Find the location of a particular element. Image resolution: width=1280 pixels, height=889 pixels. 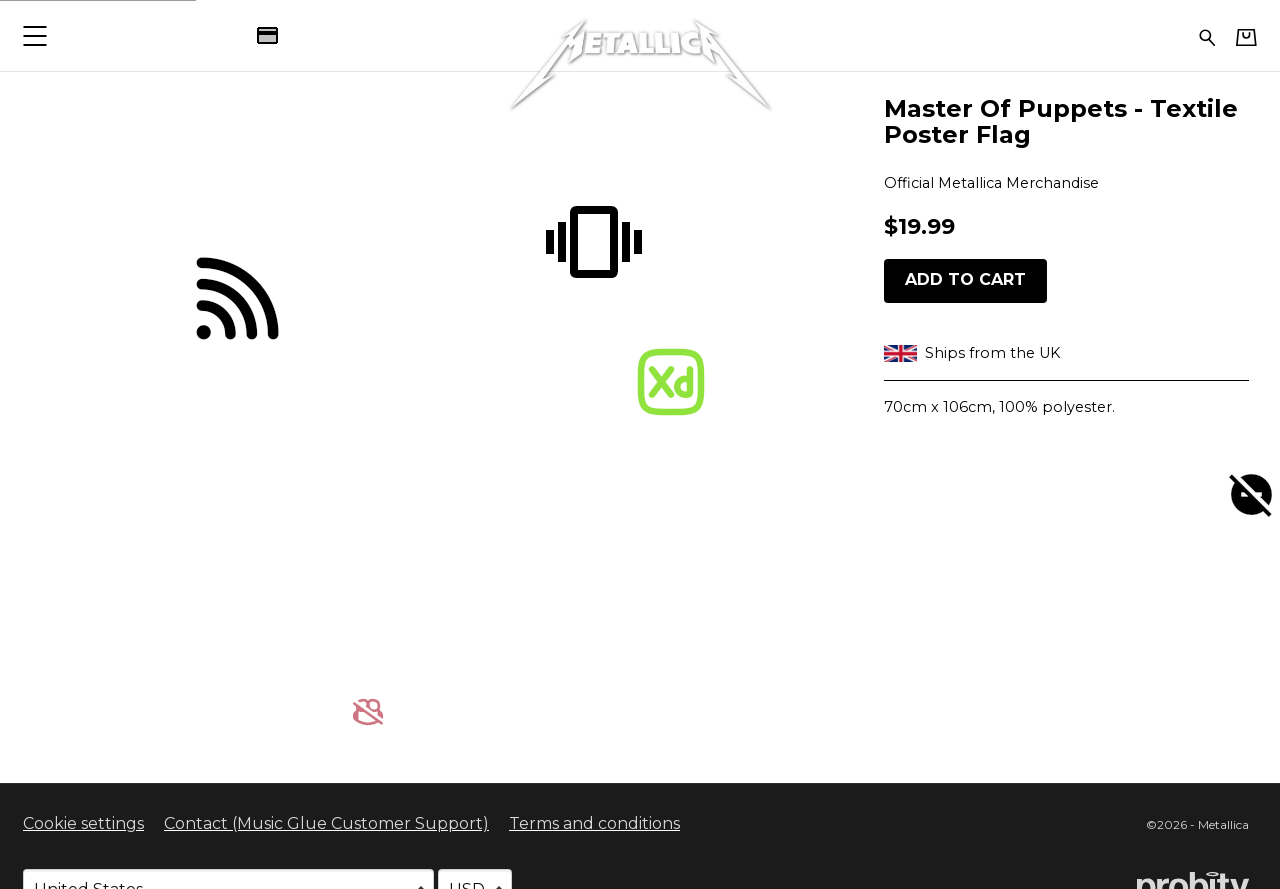

manage payment methods is located at coordinates (267, 35).